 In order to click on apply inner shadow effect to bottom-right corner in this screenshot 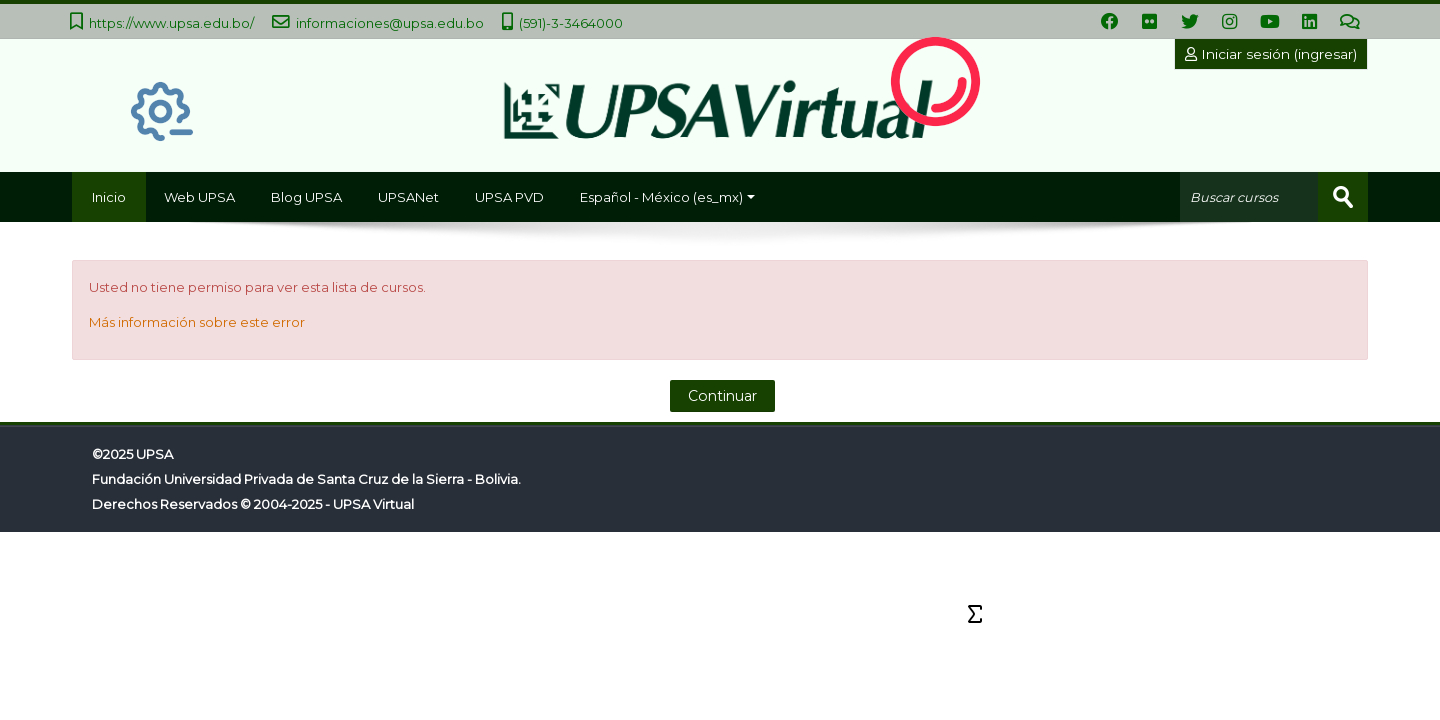, I will do `click(935, 81)`.